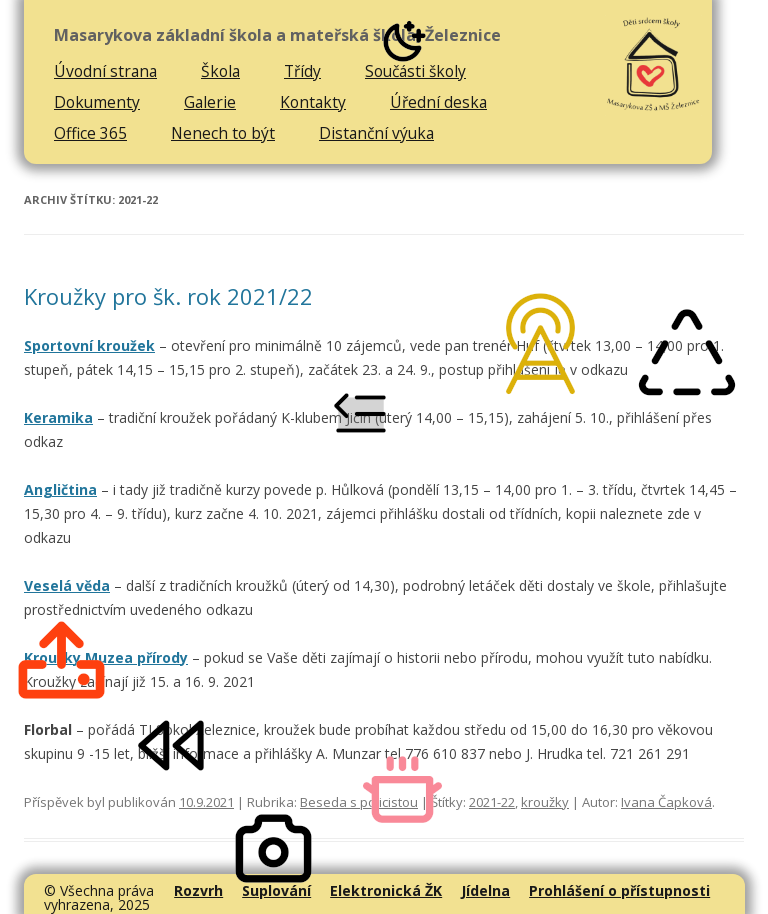 This screenshot has width=768, height=914. I want to click on skip to previous track, so click(172, 745).